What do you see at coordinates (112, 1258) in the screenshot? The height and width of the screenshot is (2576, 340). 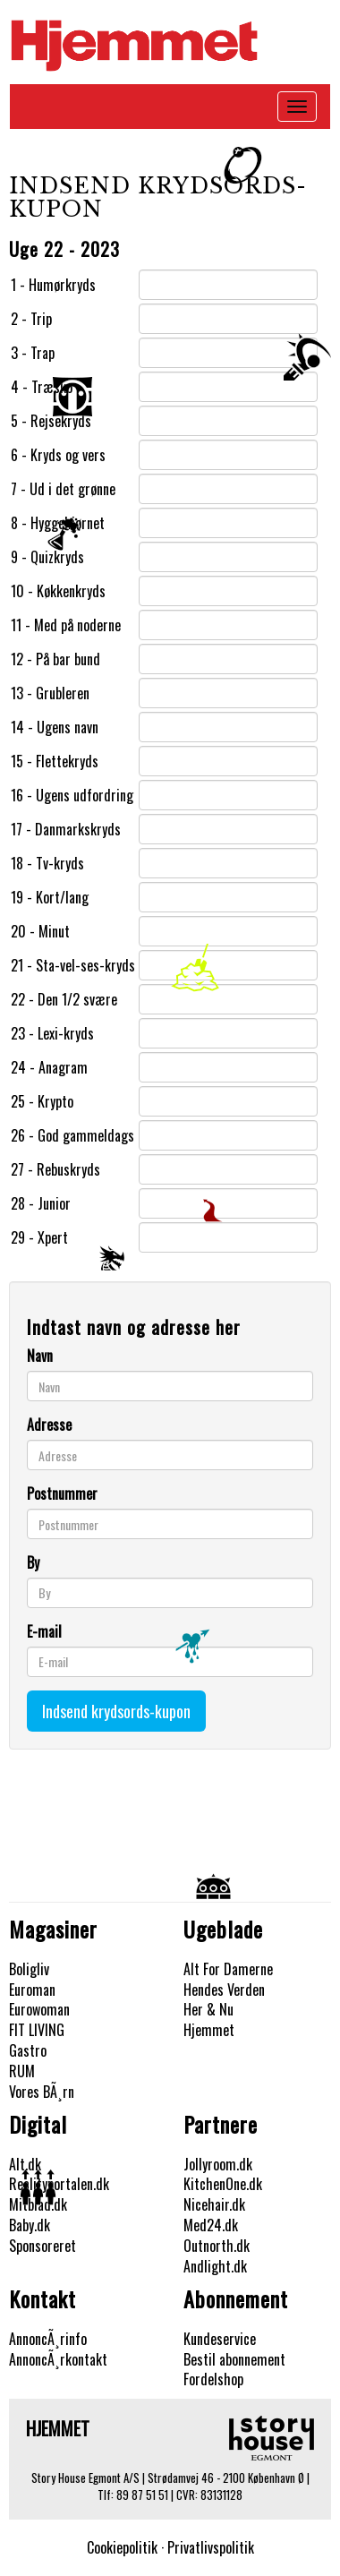 I see `access dragon or monster-related content` at bounding box center [112, 1258].